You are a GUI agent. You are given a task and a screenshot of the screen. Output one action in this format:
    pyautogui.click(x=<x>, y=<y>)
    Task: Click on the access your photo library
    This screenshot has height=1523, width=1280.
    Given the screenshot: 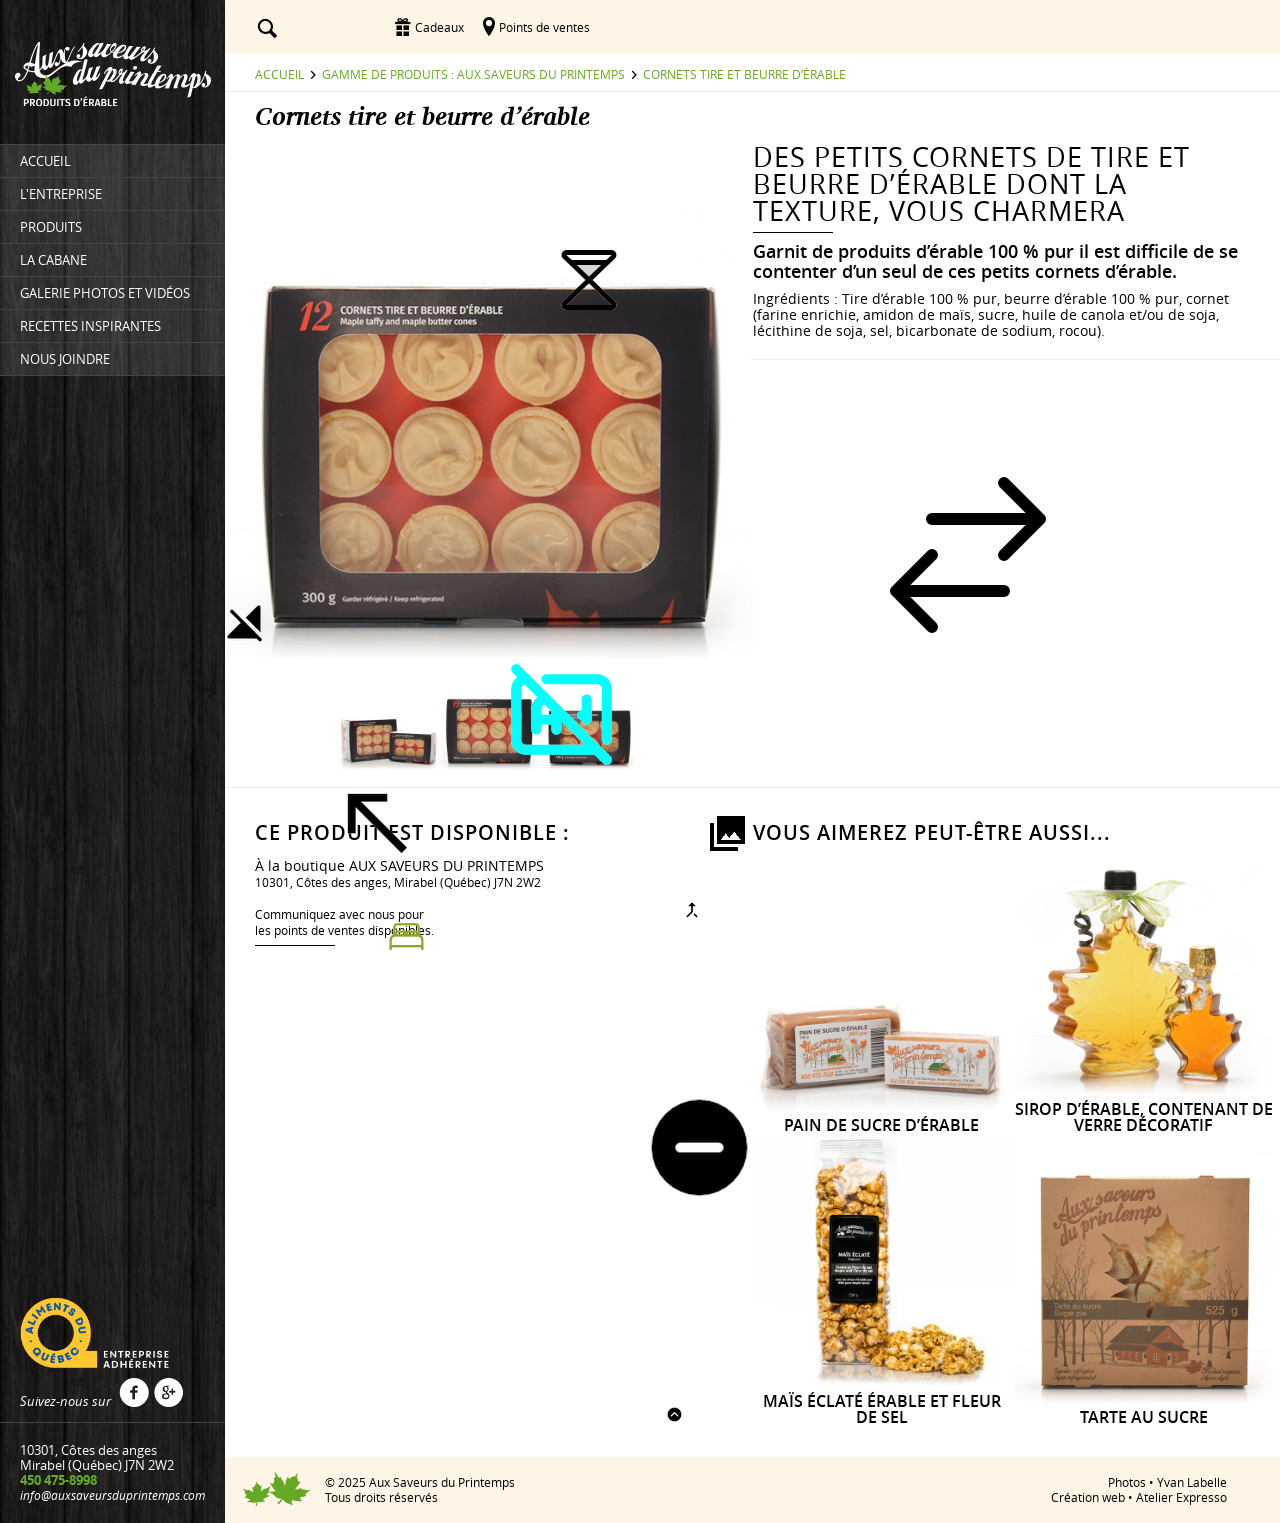 What is the action you would take?
    pyautogui.click(x=727, y=833)
    